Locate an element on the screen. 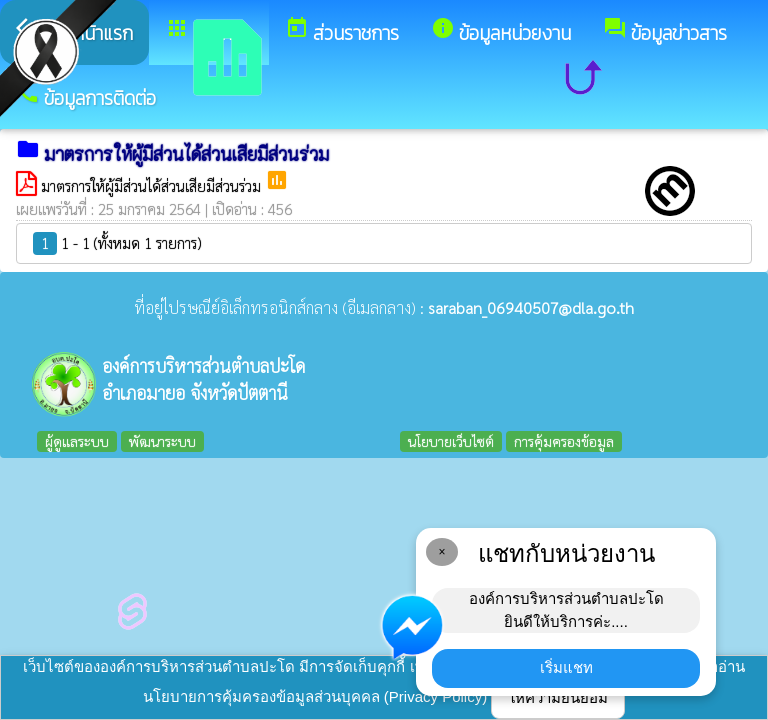 Image resolution: width=768 pixels, height=720 pixels. svelte framework logo is located at coordinates (132, 611).